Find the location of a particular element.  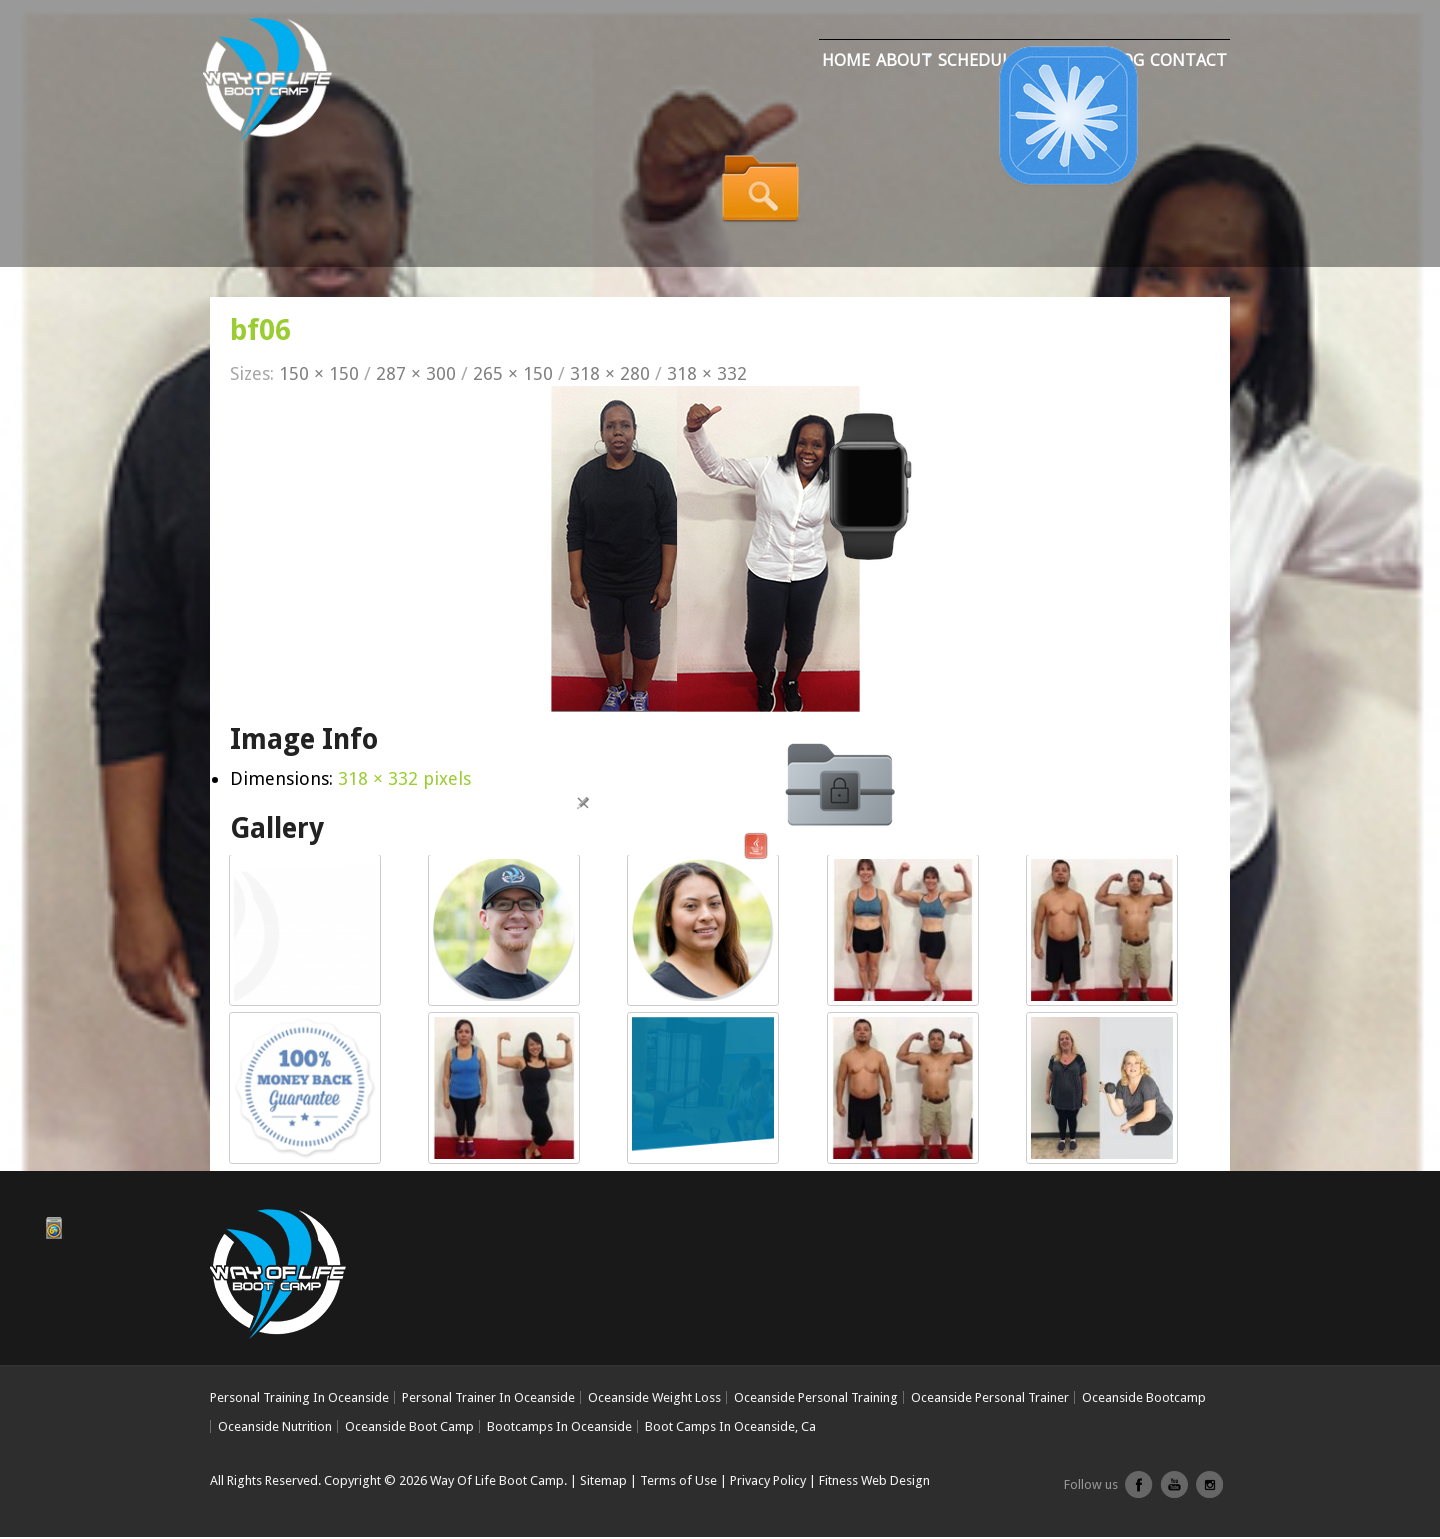

apple watch device icon is located at coordinates (868, 486).